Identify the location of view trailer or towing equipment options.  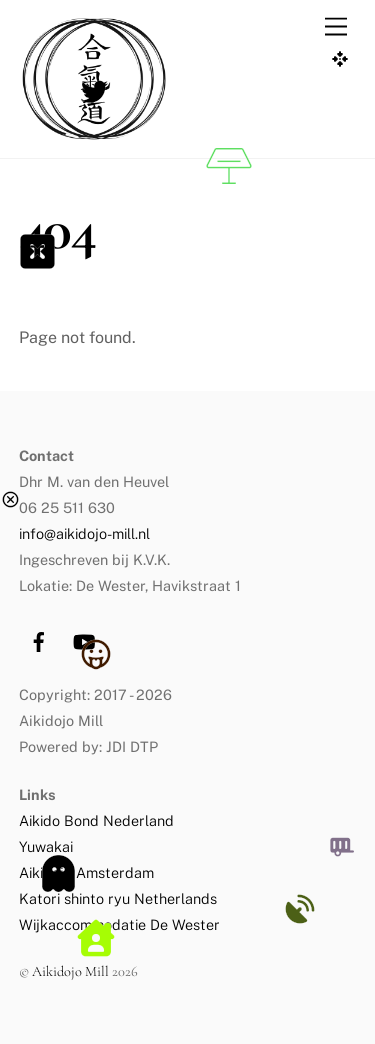
(341, 846).